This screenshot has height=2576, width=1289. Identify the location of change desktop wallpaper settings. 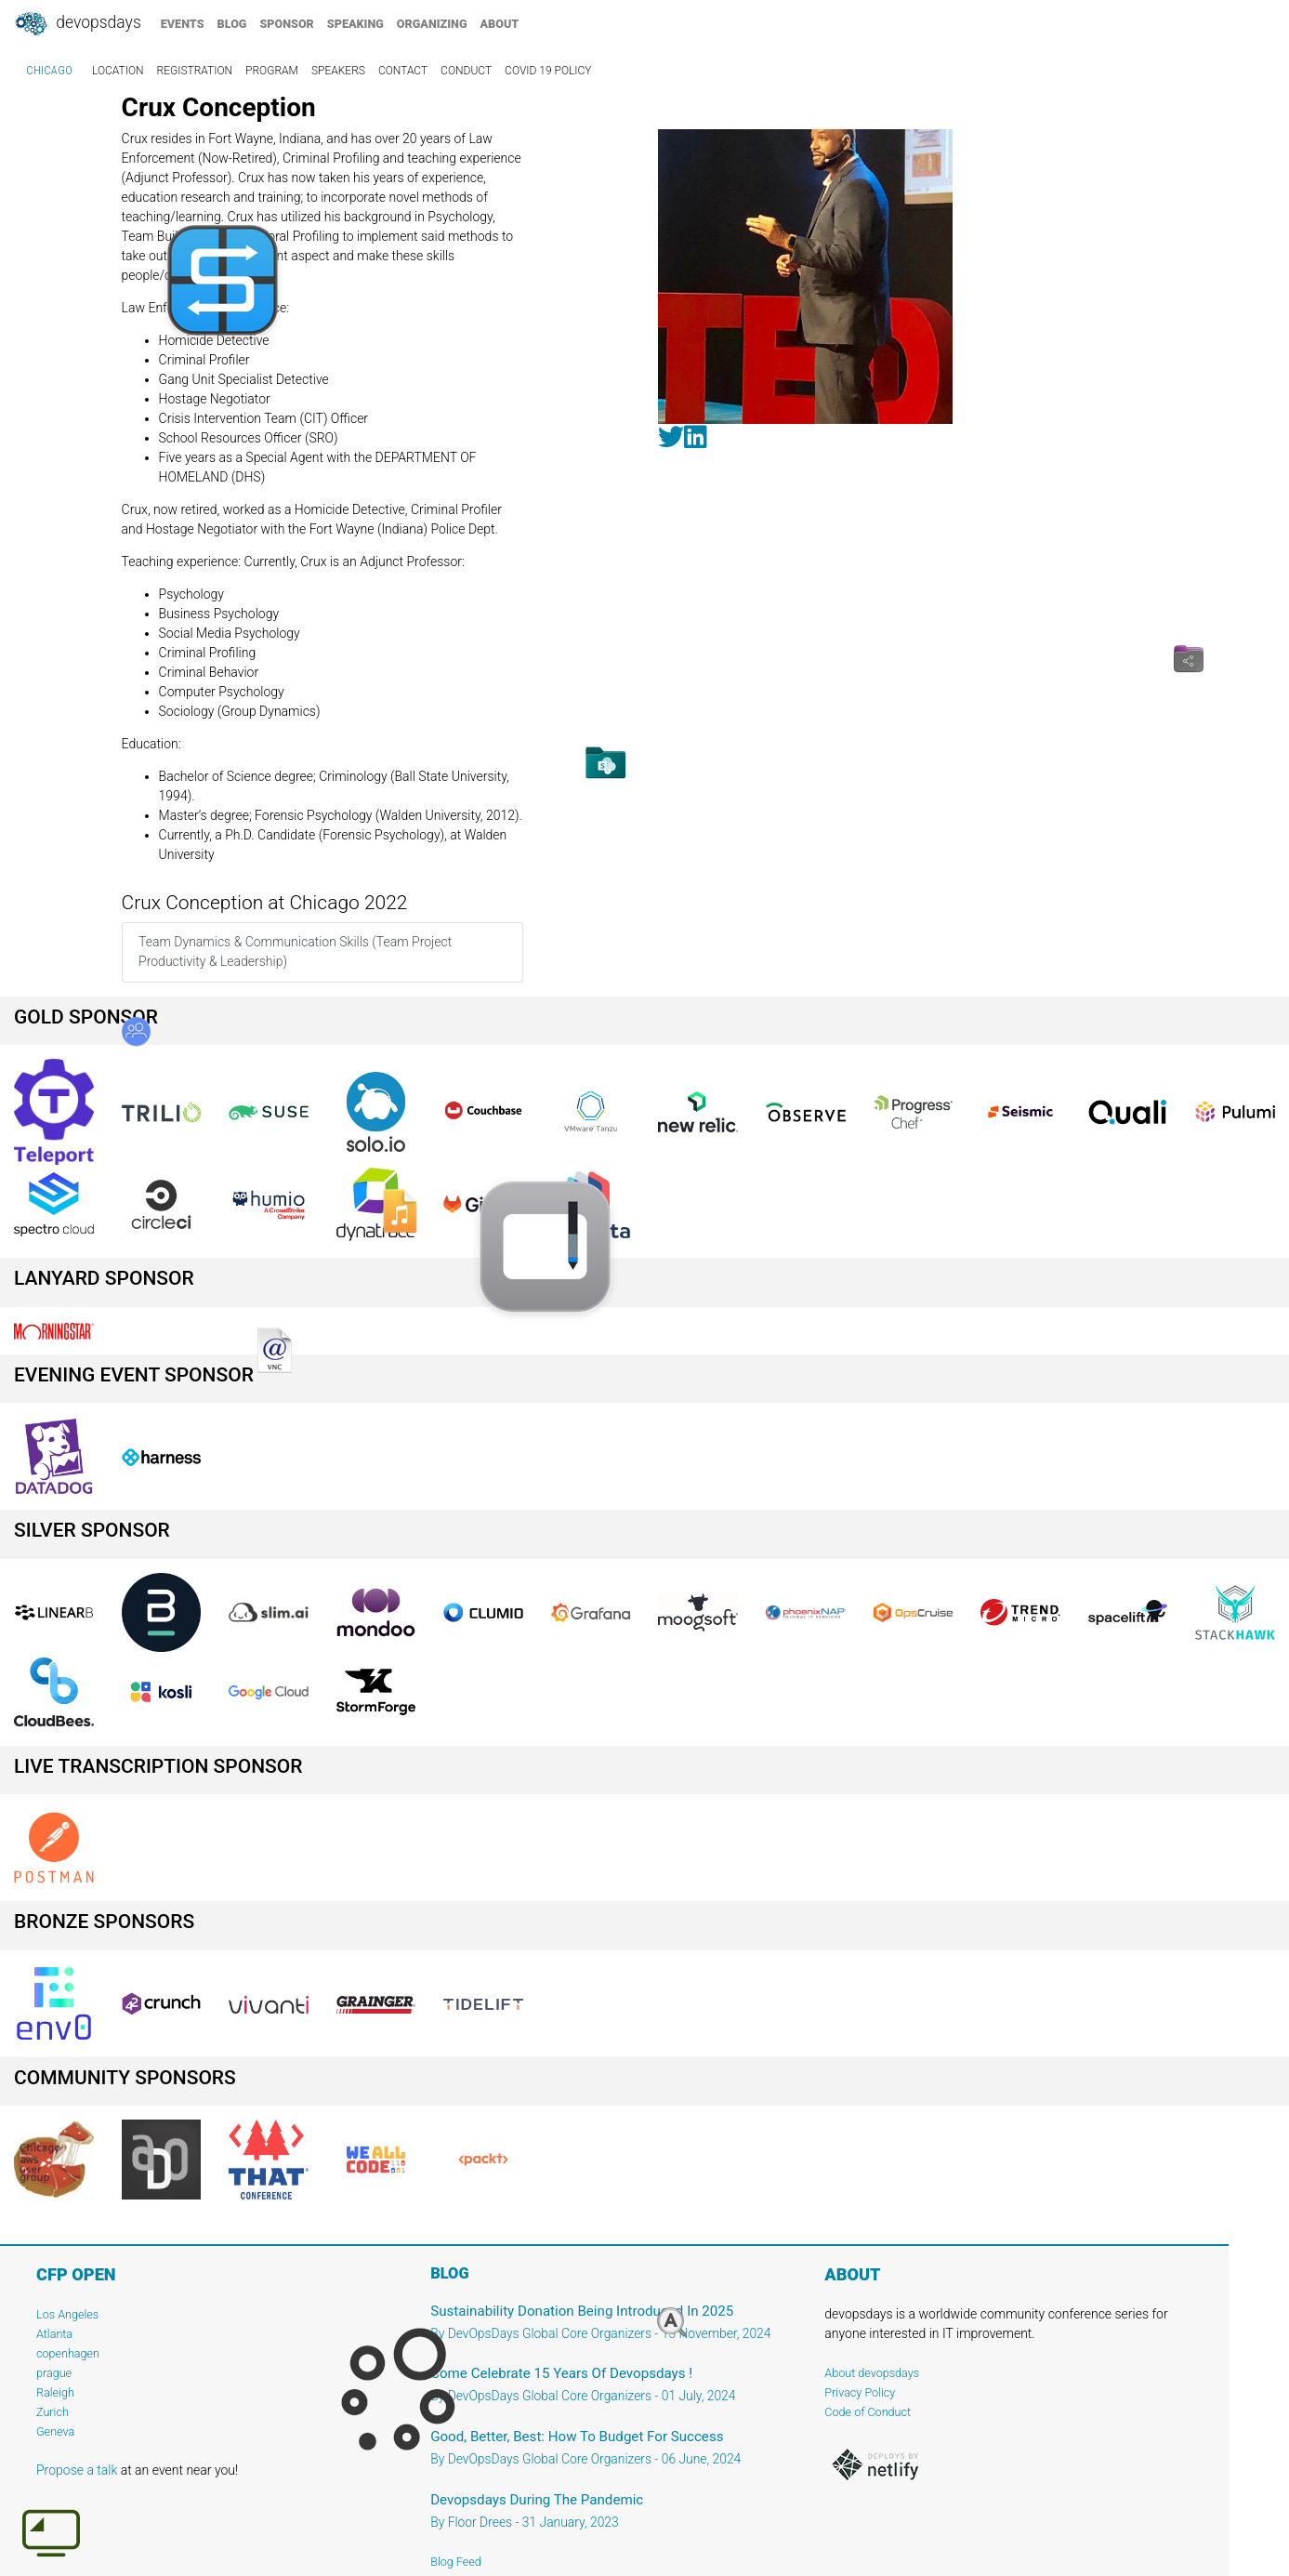
(51, 2531).